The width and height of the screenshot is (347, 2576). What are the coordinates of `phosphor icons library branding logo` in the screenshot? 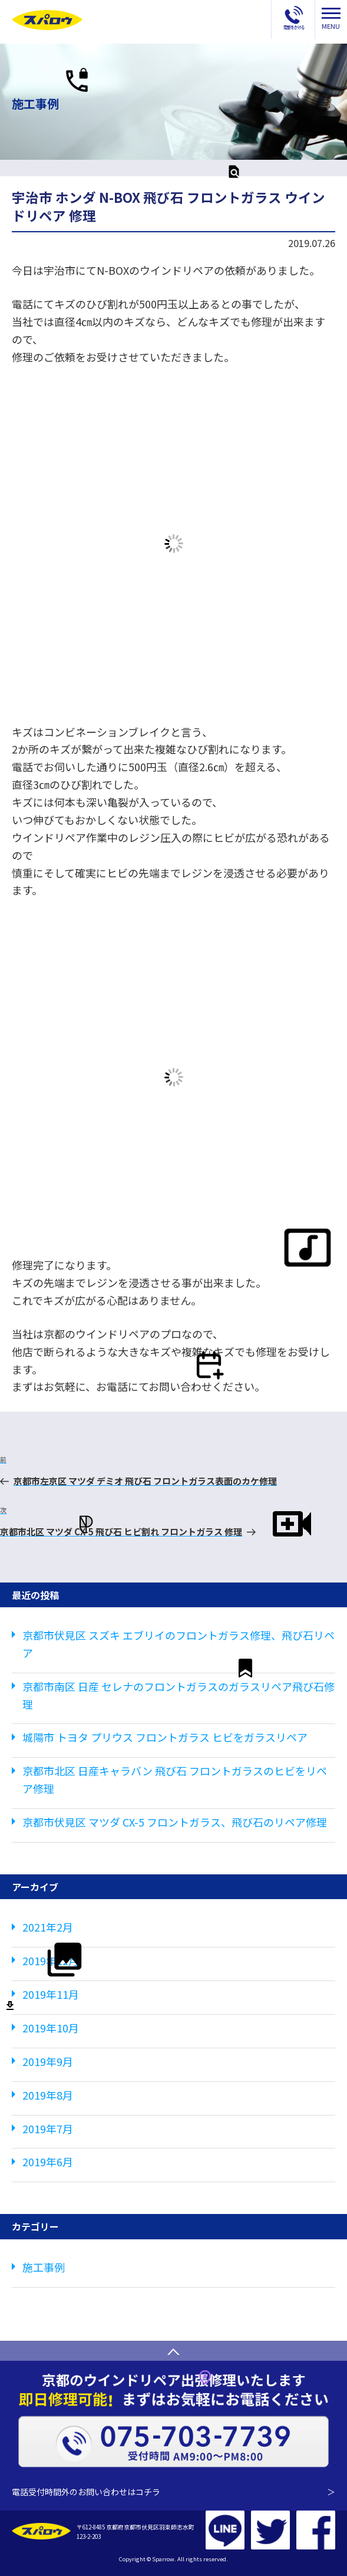 It's located at (85, 1524).